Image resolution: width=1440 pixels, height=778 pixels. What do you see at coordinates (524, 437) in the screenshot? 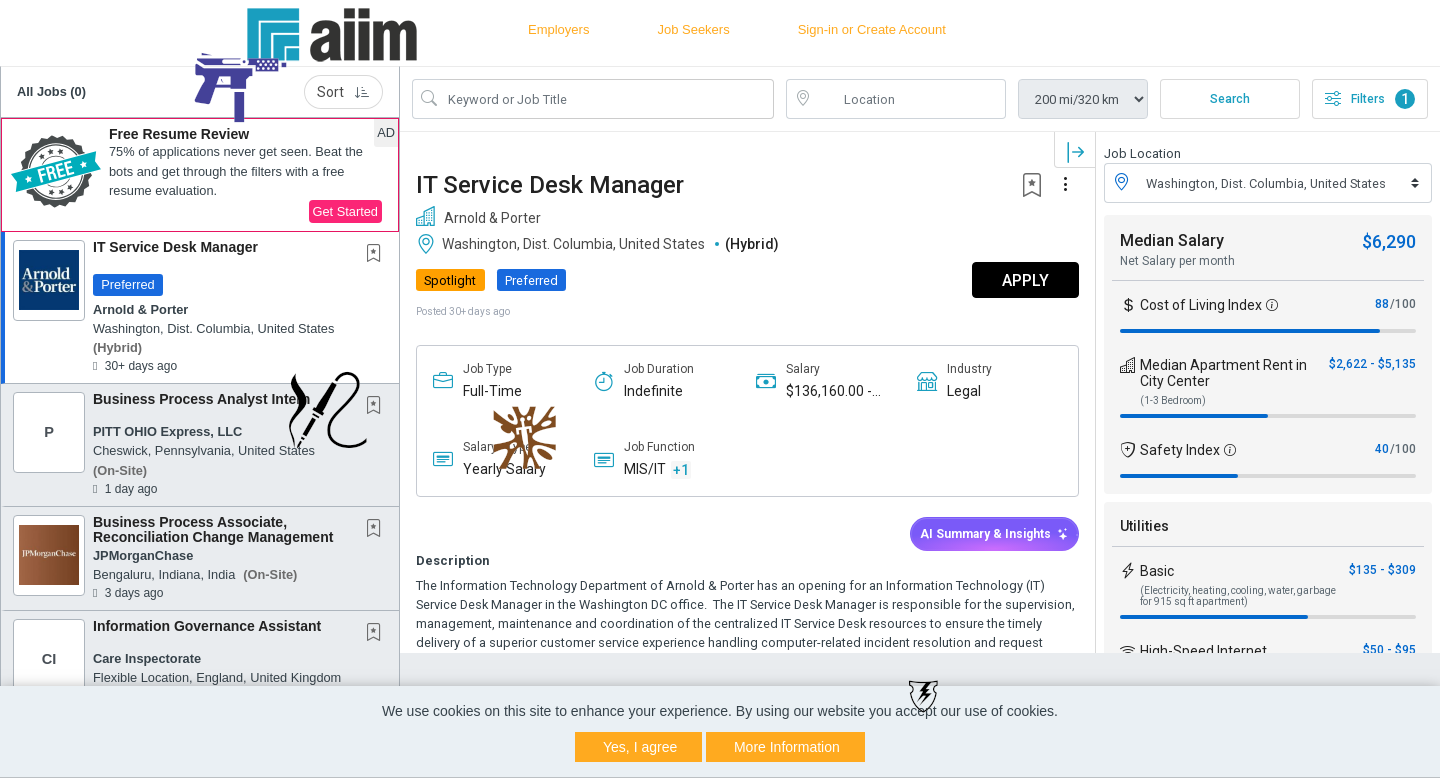
I see `indicates a melting or dissolving weapon effect` at bounding box center [524, 437].